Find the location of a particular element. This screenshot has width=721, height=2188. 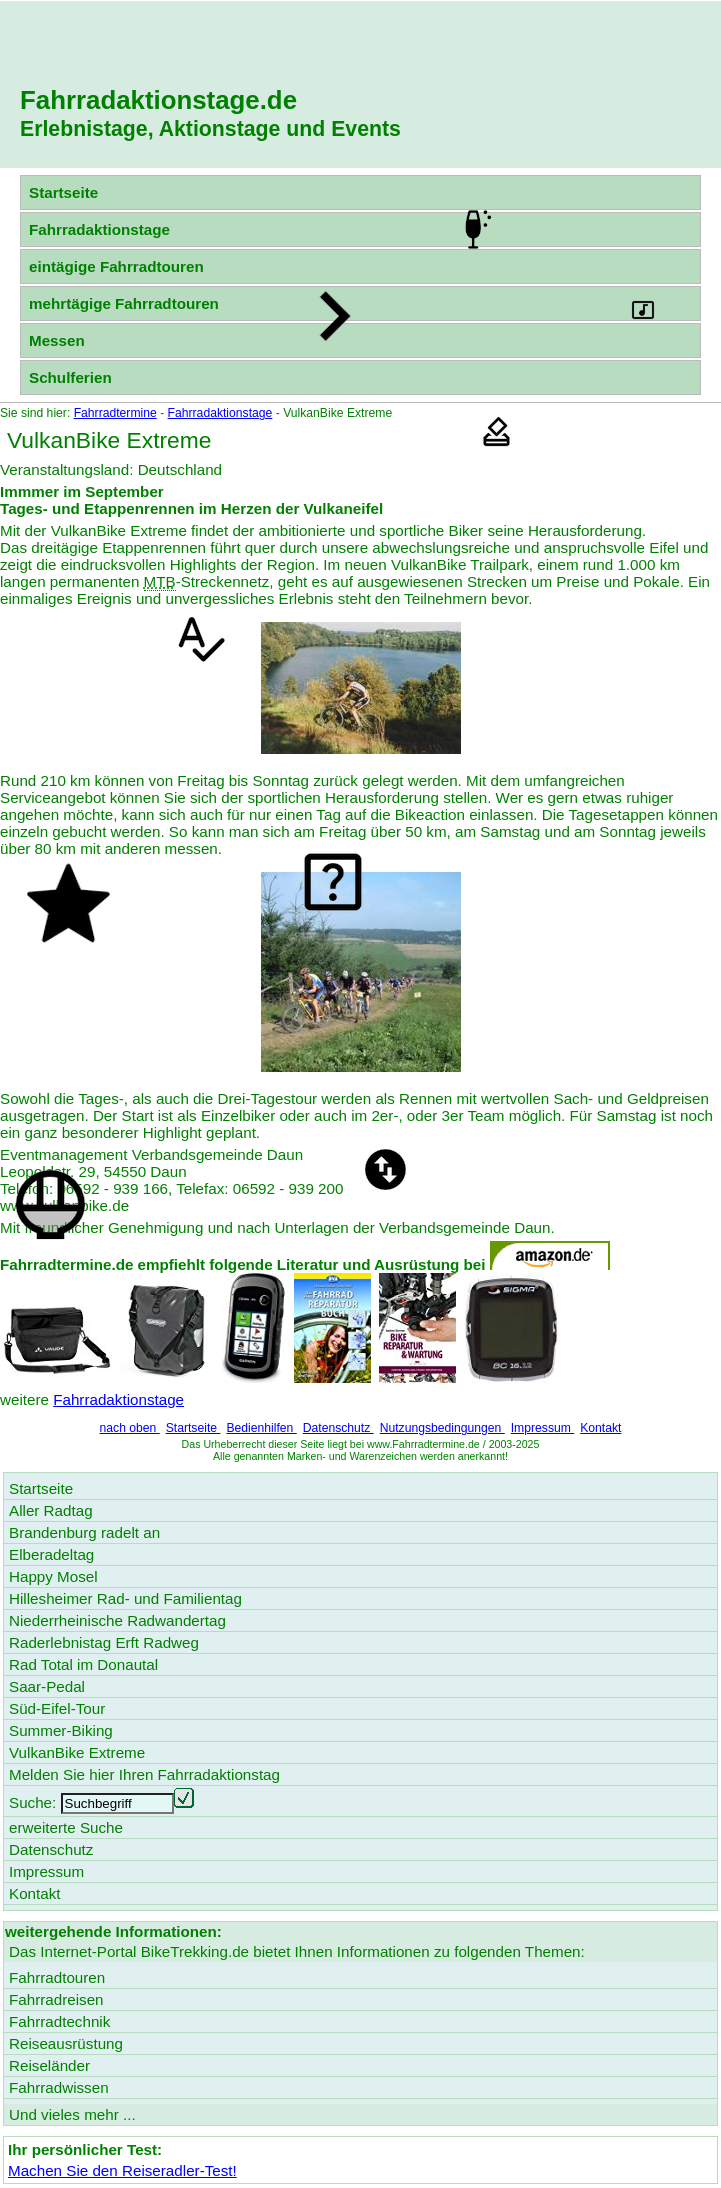

access help center or support resources is located at coordinates (333, 882).